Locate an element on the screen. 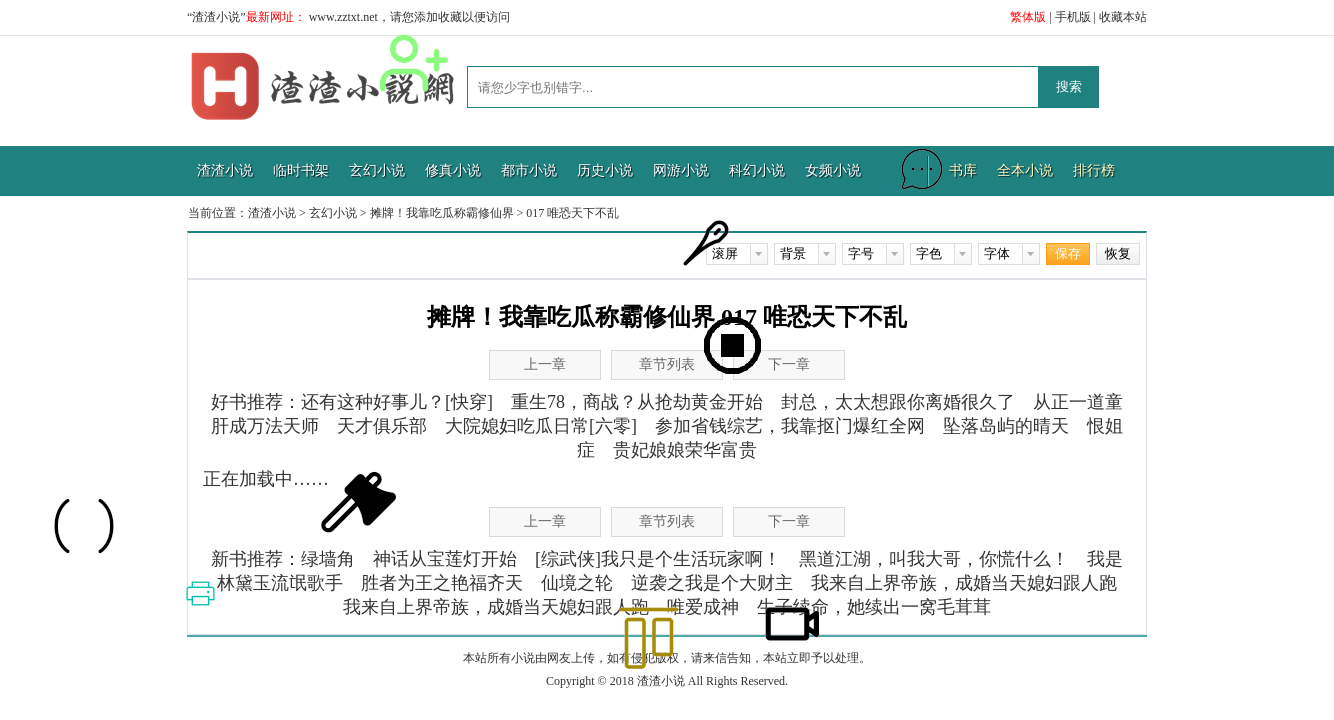 The height and width of the screenshot is (720, 1334). tool or equipment category is located at coordinates (358, 504).